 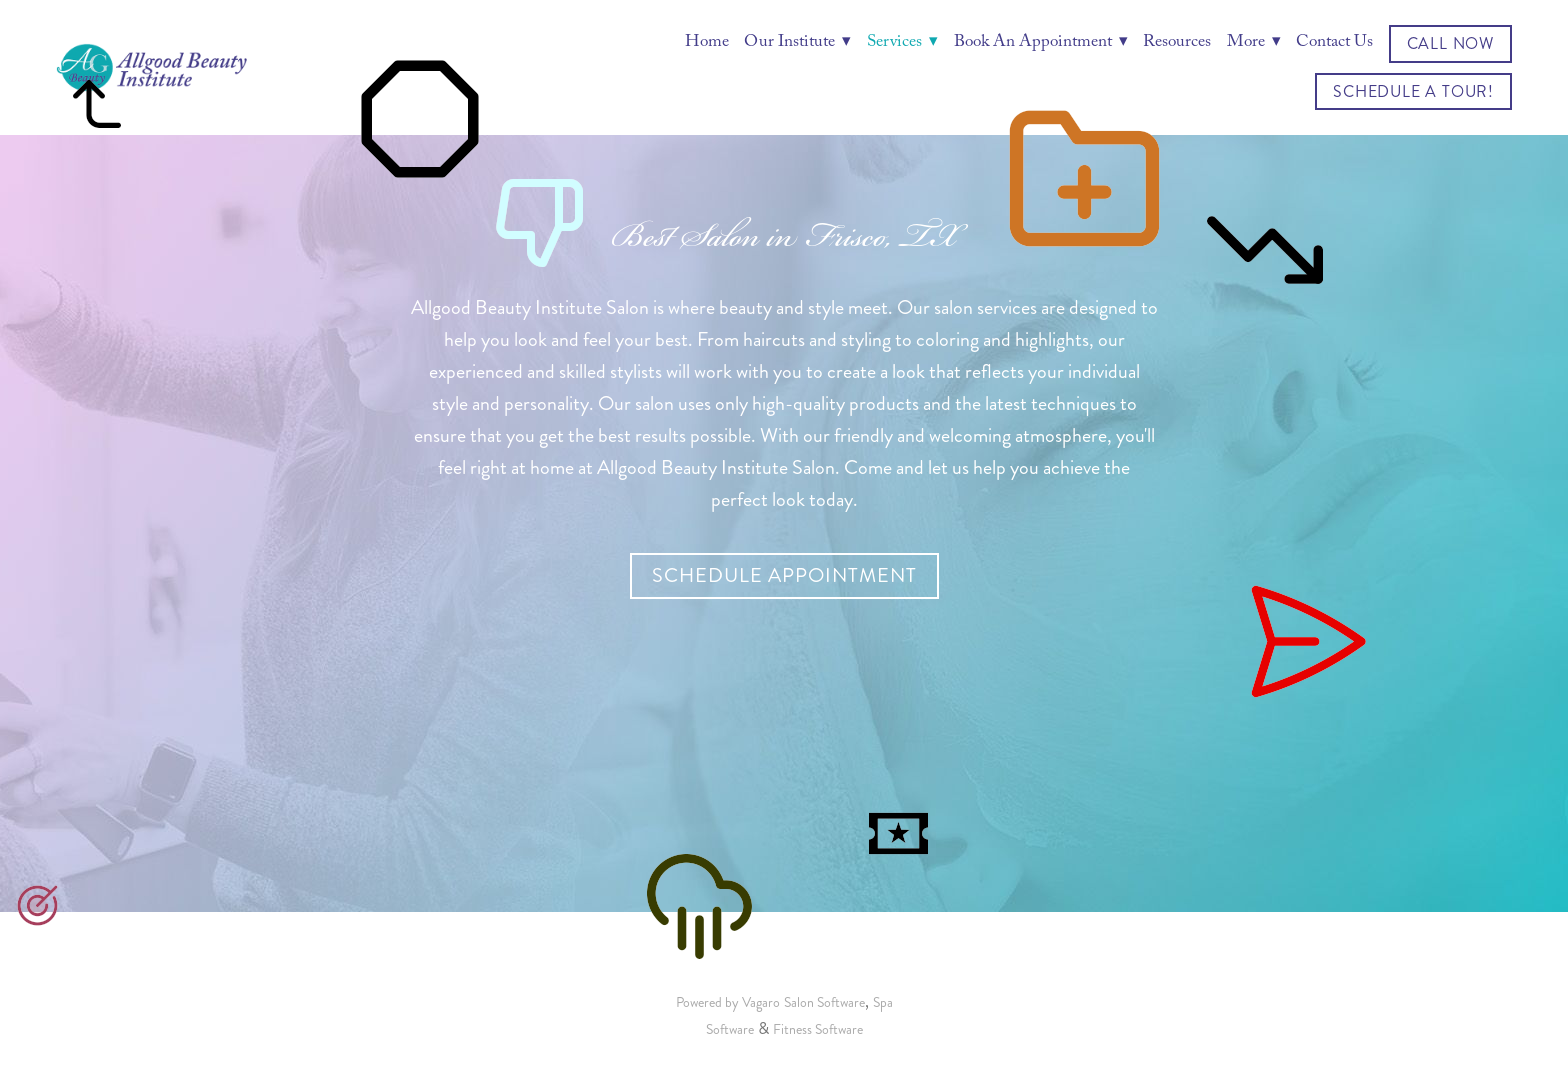 I want to click on indicates rainy weather conditions, so click(x=699, y=906).